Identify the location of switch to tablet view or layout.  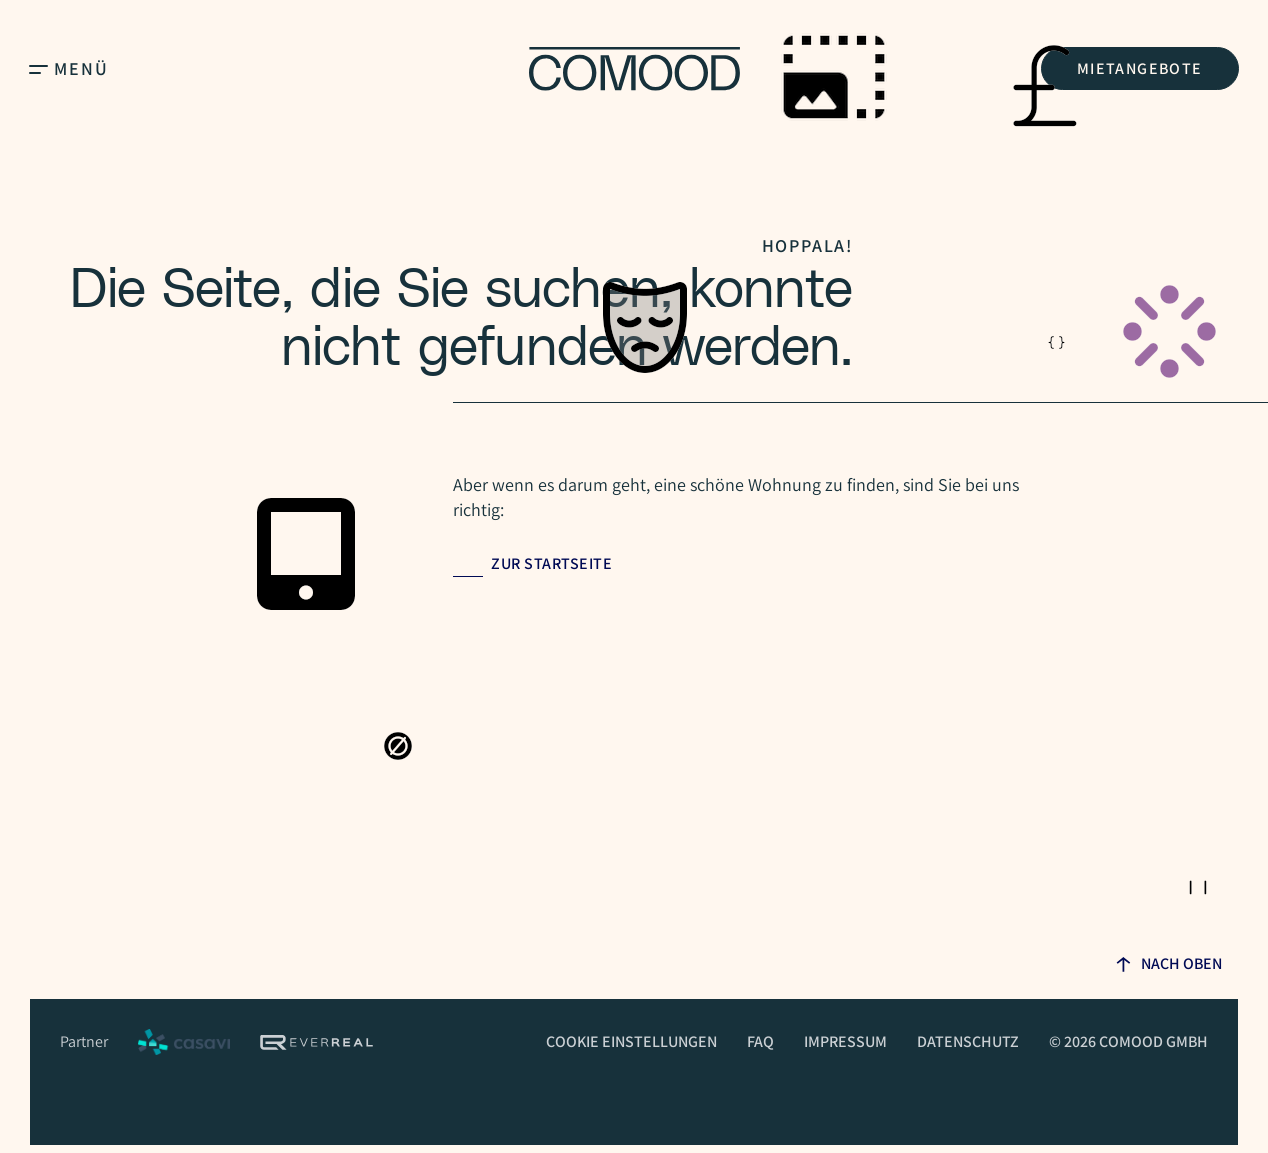
(306, 554).